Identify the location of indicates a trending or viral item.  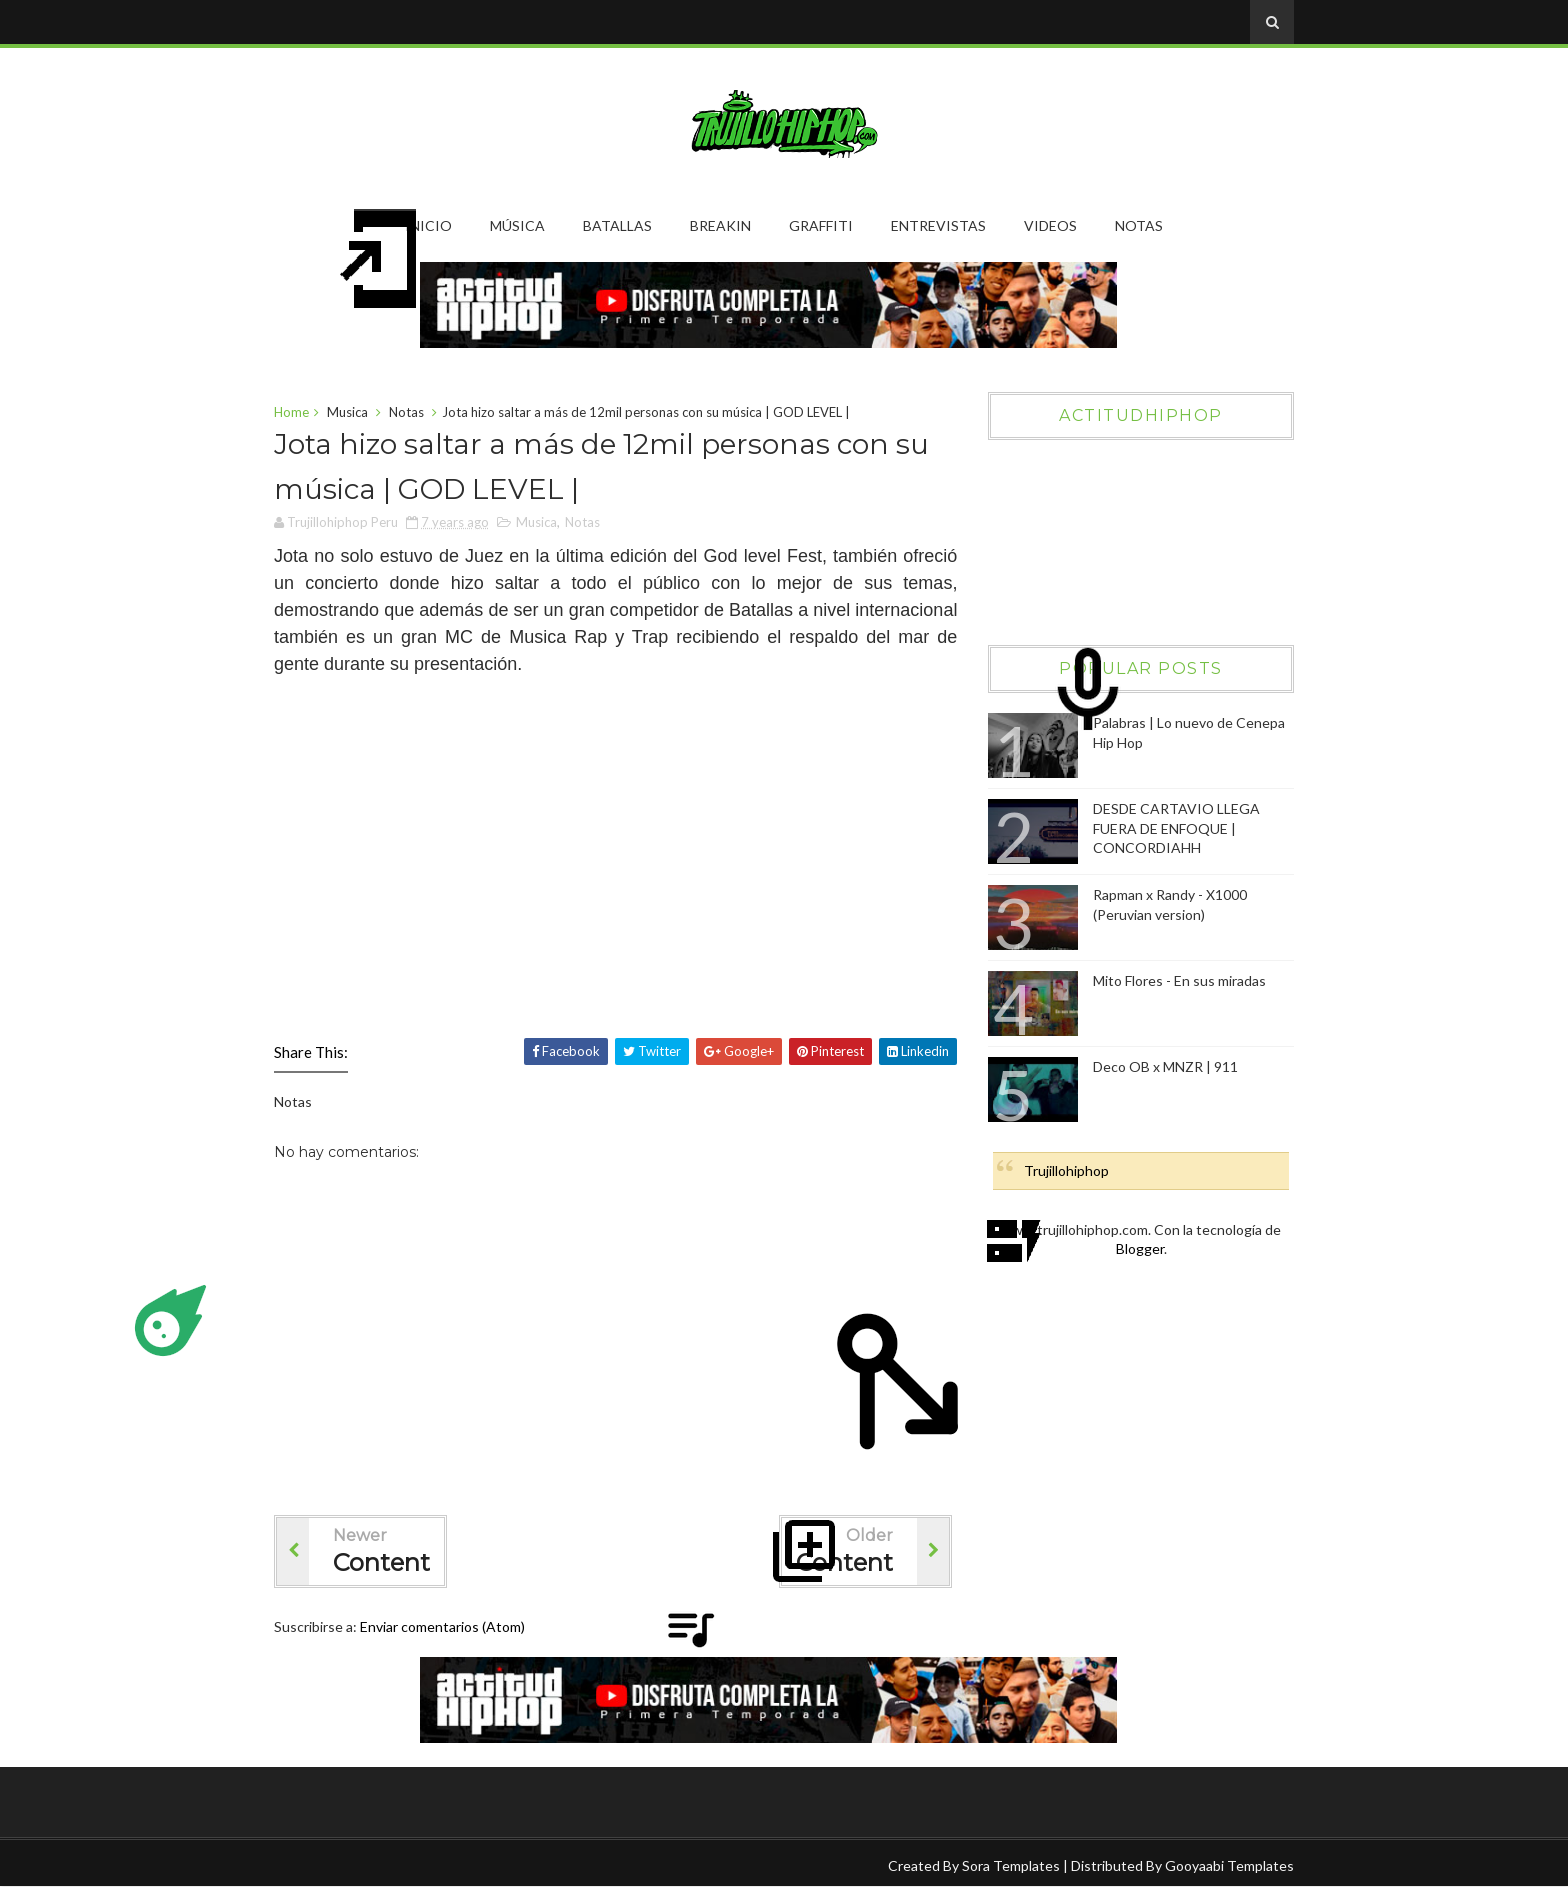
(170, 1320).